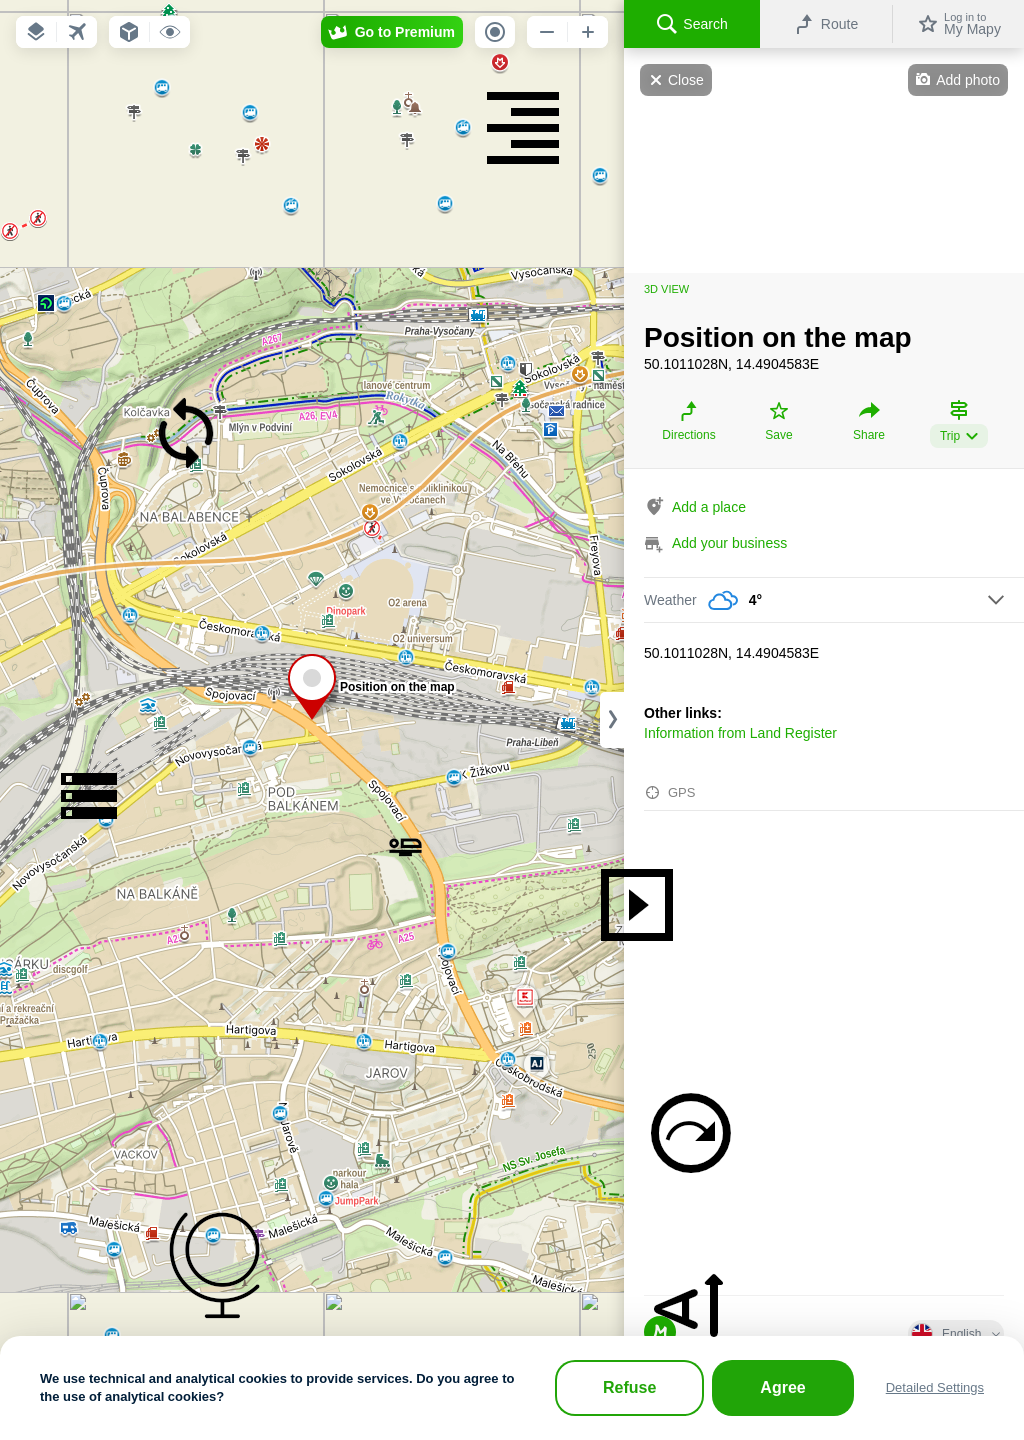 This screenshot has height=1440, width=1024. Describe the element at coordinates (218, 1261) in the screenshot. I see `view global or worldwide settings` at that location.